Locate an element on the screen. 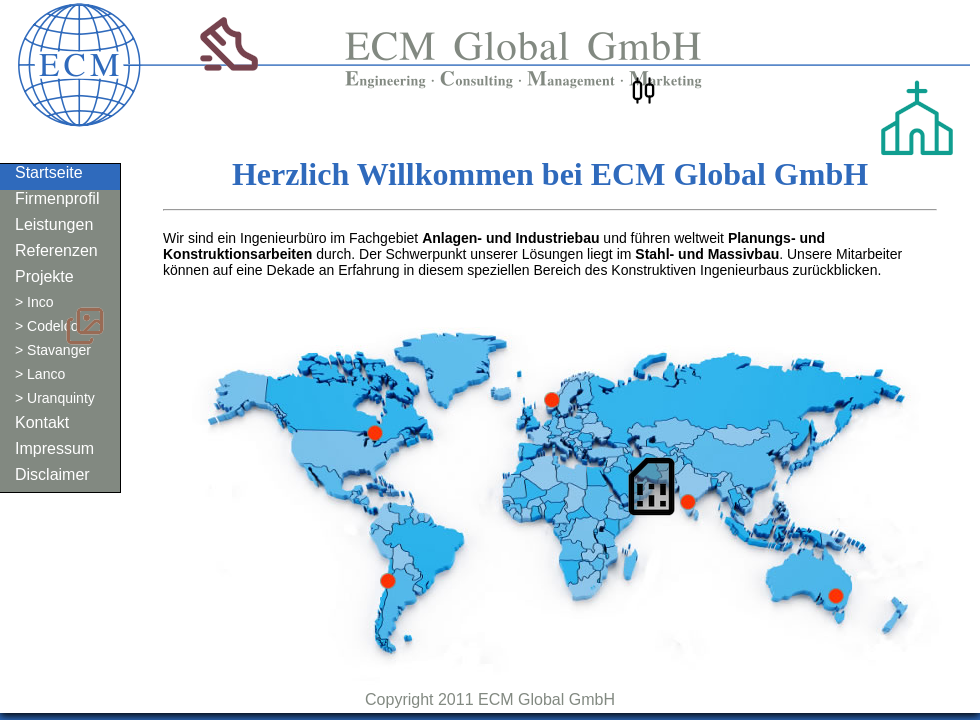 This screenshot has height=720, width=980. track your running or walking activity is located at coordinates (228, 47).